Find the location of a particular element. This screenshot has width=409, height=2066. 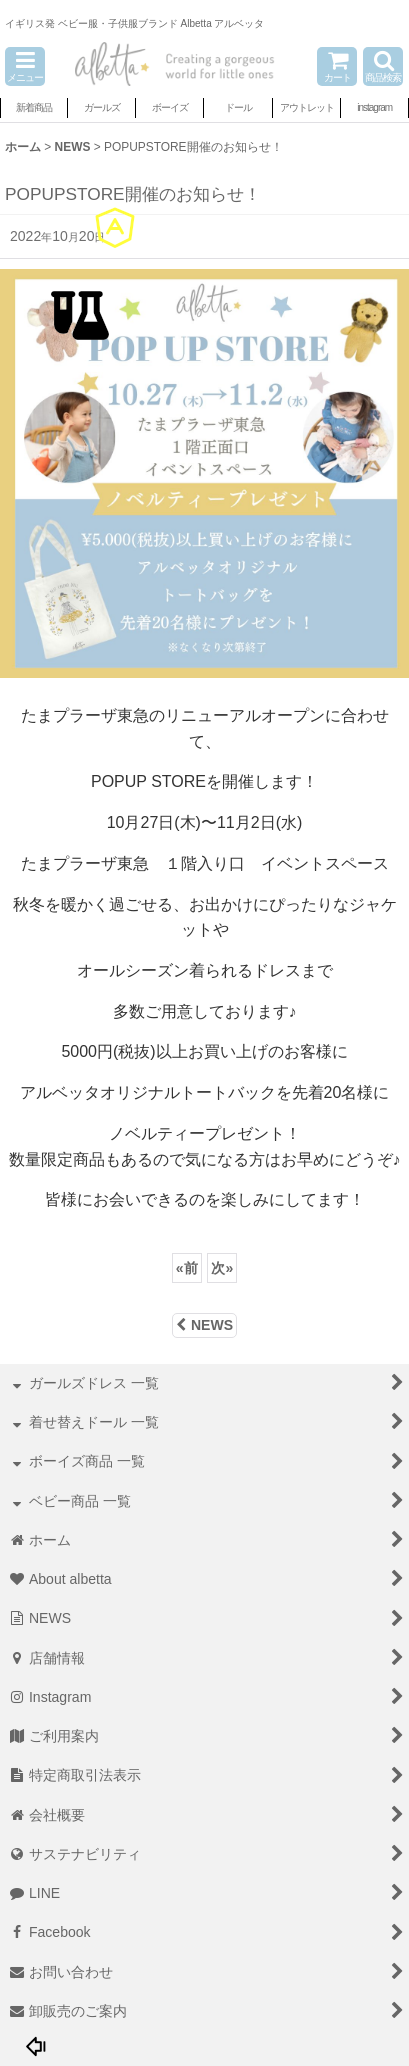

go back to the previous screen is located at coordinates (36, 2046).